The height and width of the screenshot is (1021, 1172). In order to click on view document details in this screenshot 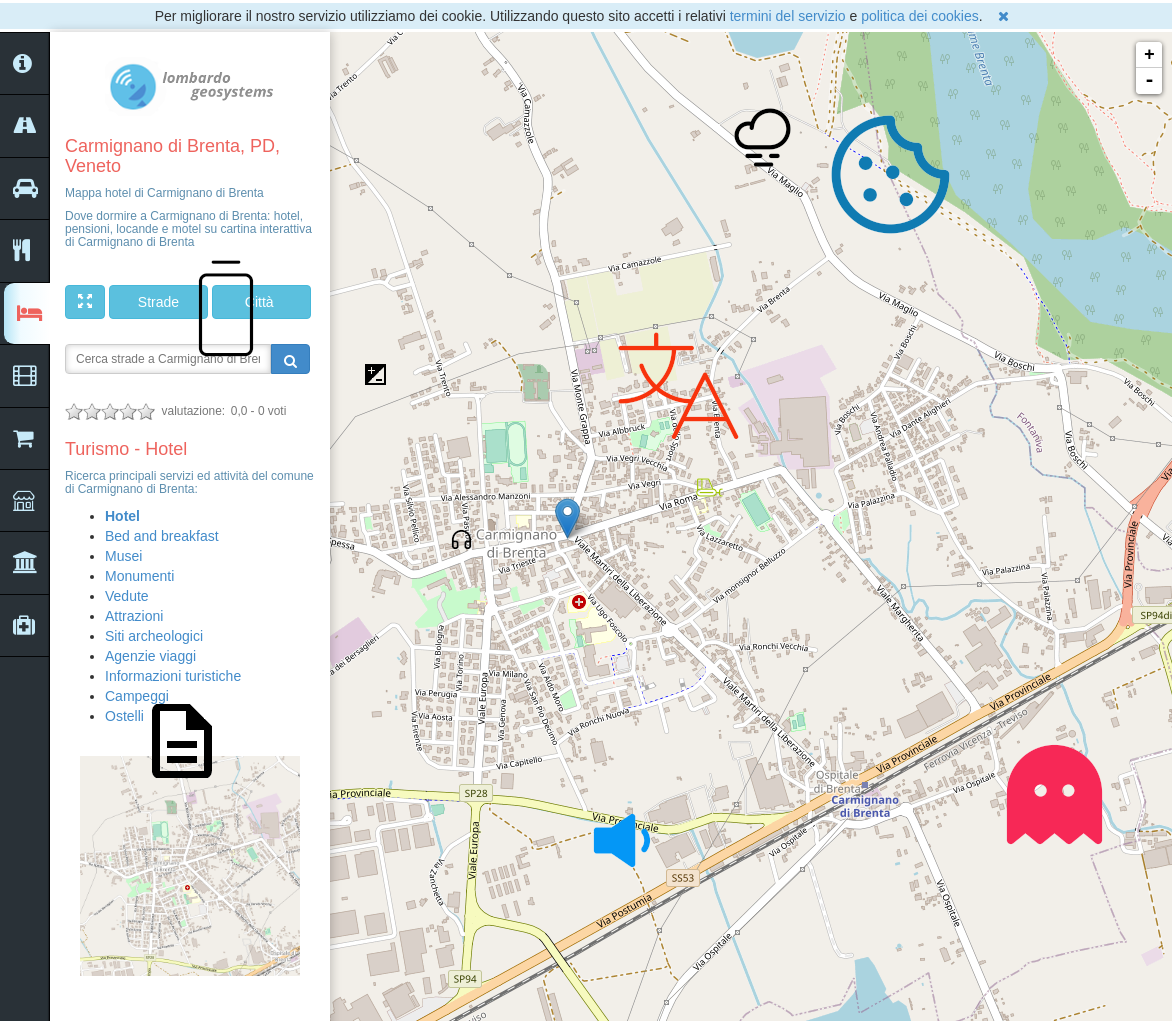, I will do `click(182, 741)`.